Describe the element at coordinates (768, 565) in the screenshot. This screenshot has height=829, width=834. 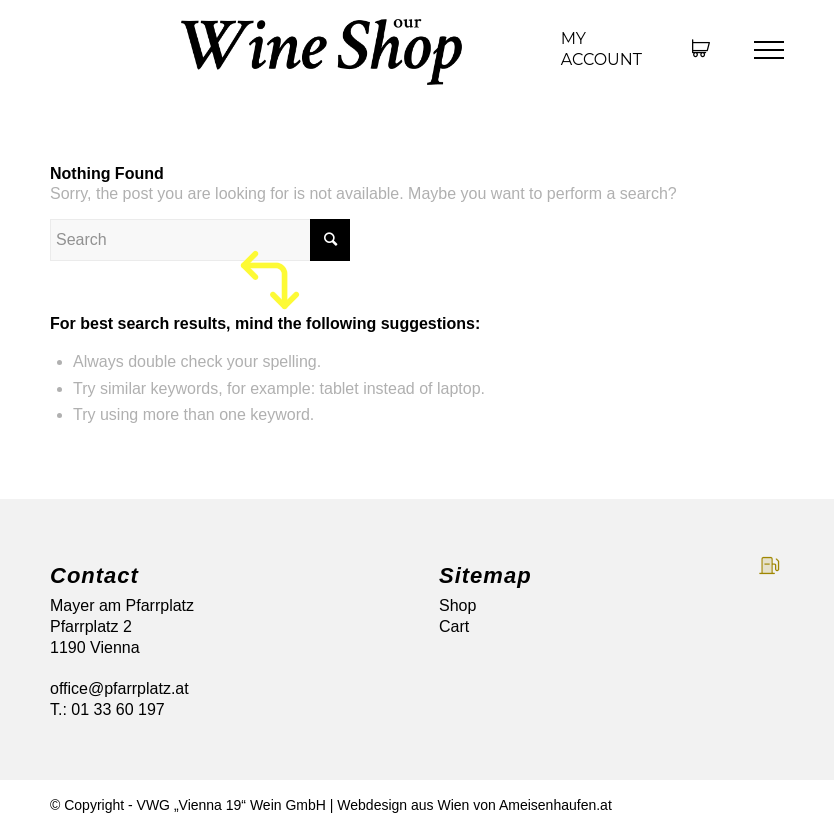
I see `find nearby gas stations` at that location.